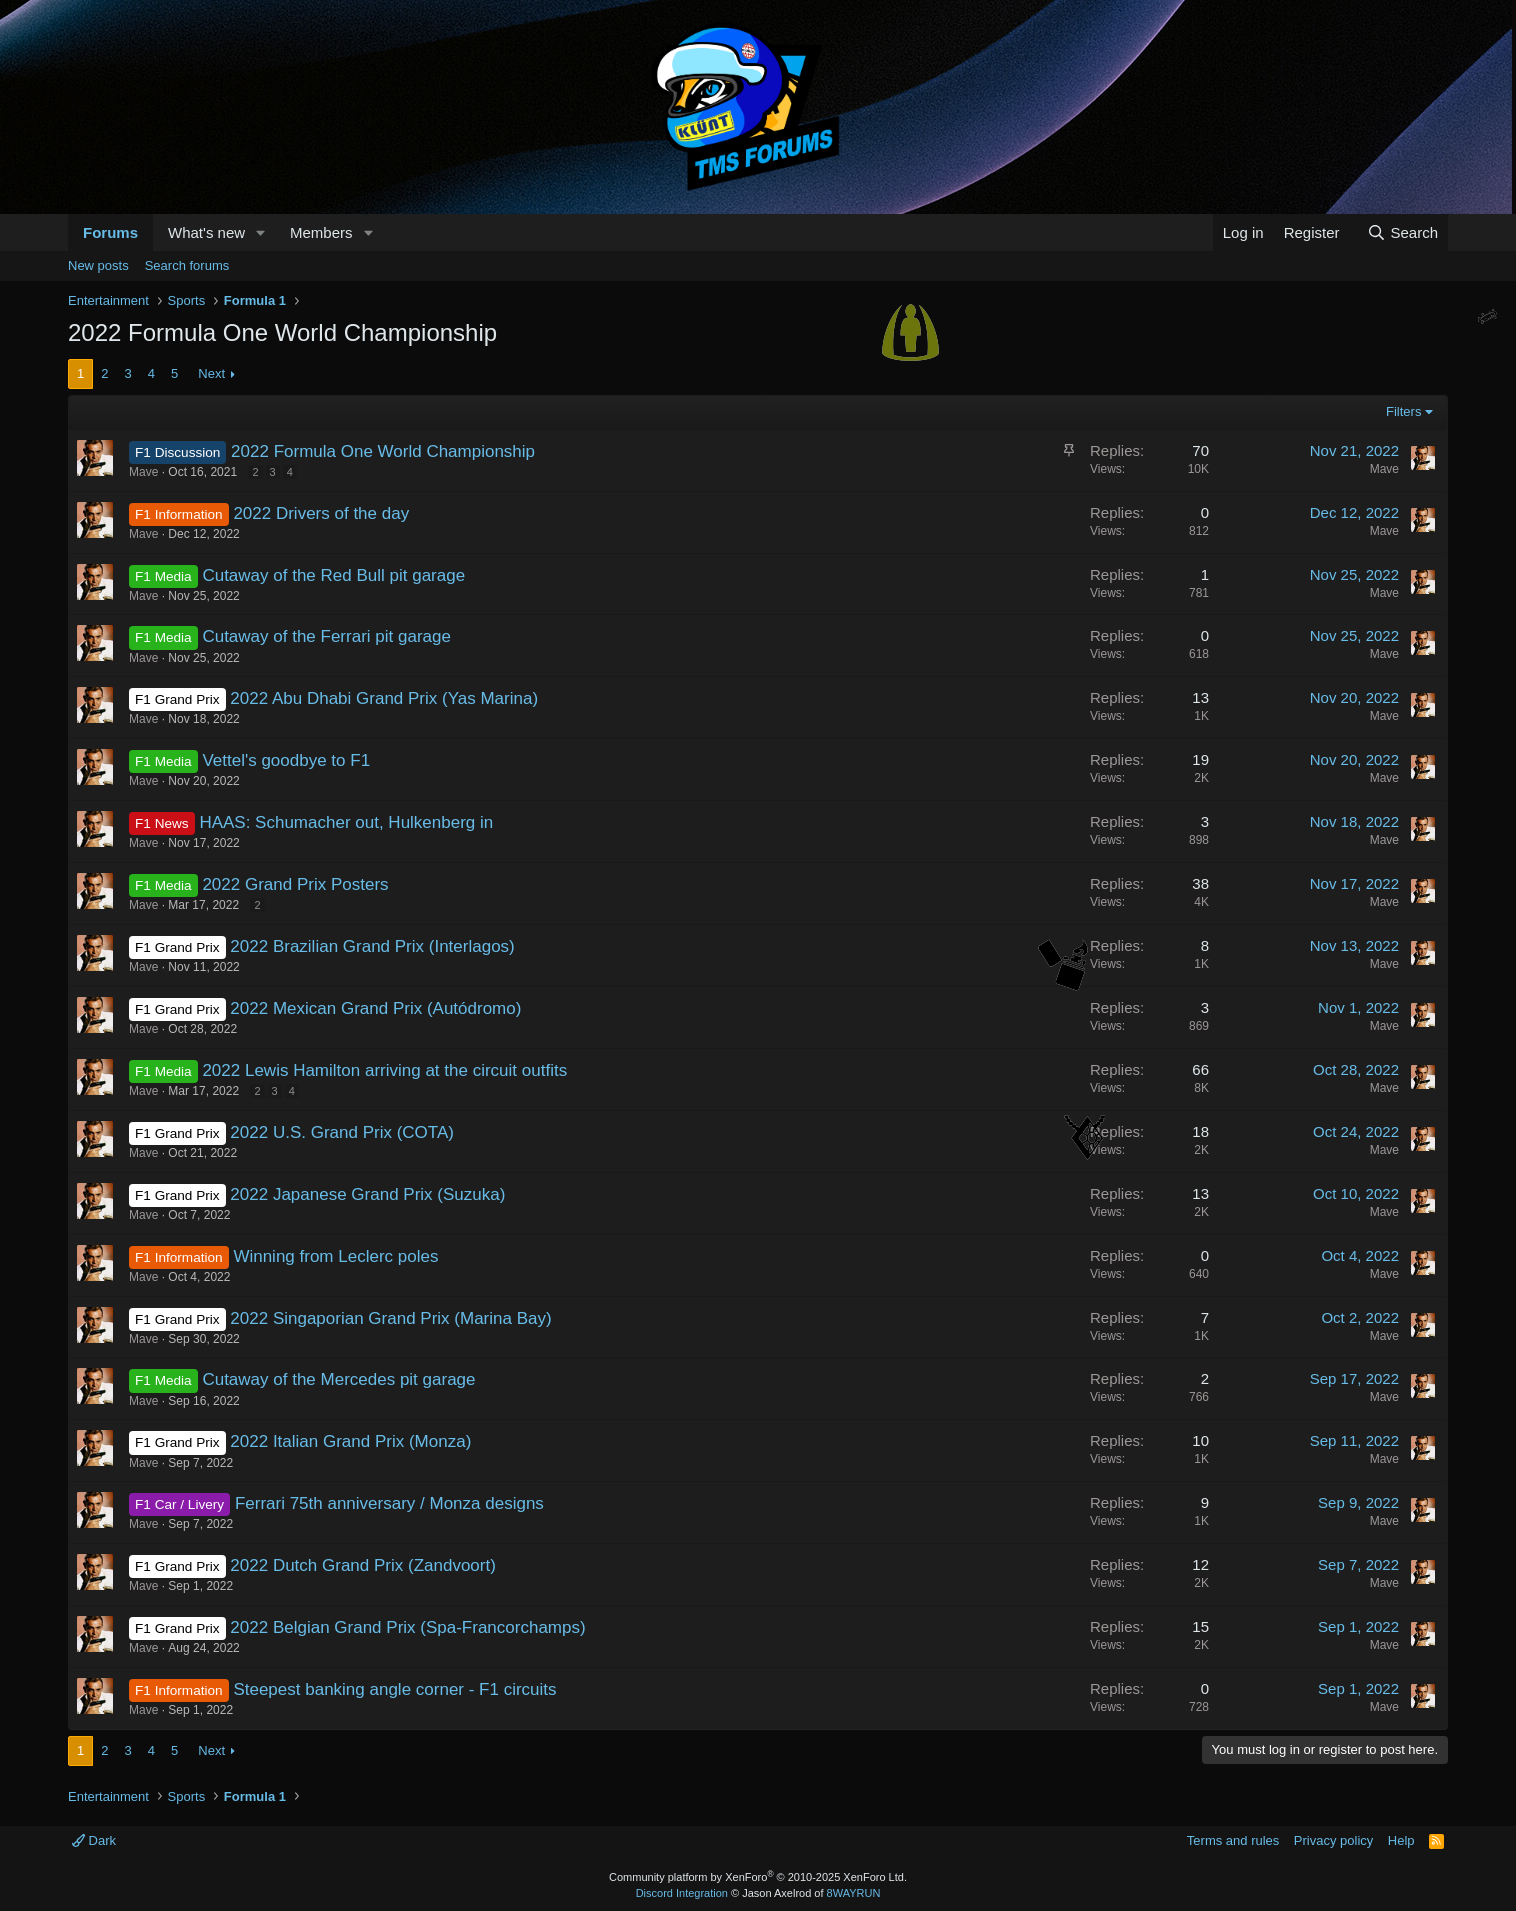 This screenshot has height=1911, width=1516. What do you see at coordinates (910, 332) in the screenshot?
I see `notification security settings` at bounding box center [910, 332].